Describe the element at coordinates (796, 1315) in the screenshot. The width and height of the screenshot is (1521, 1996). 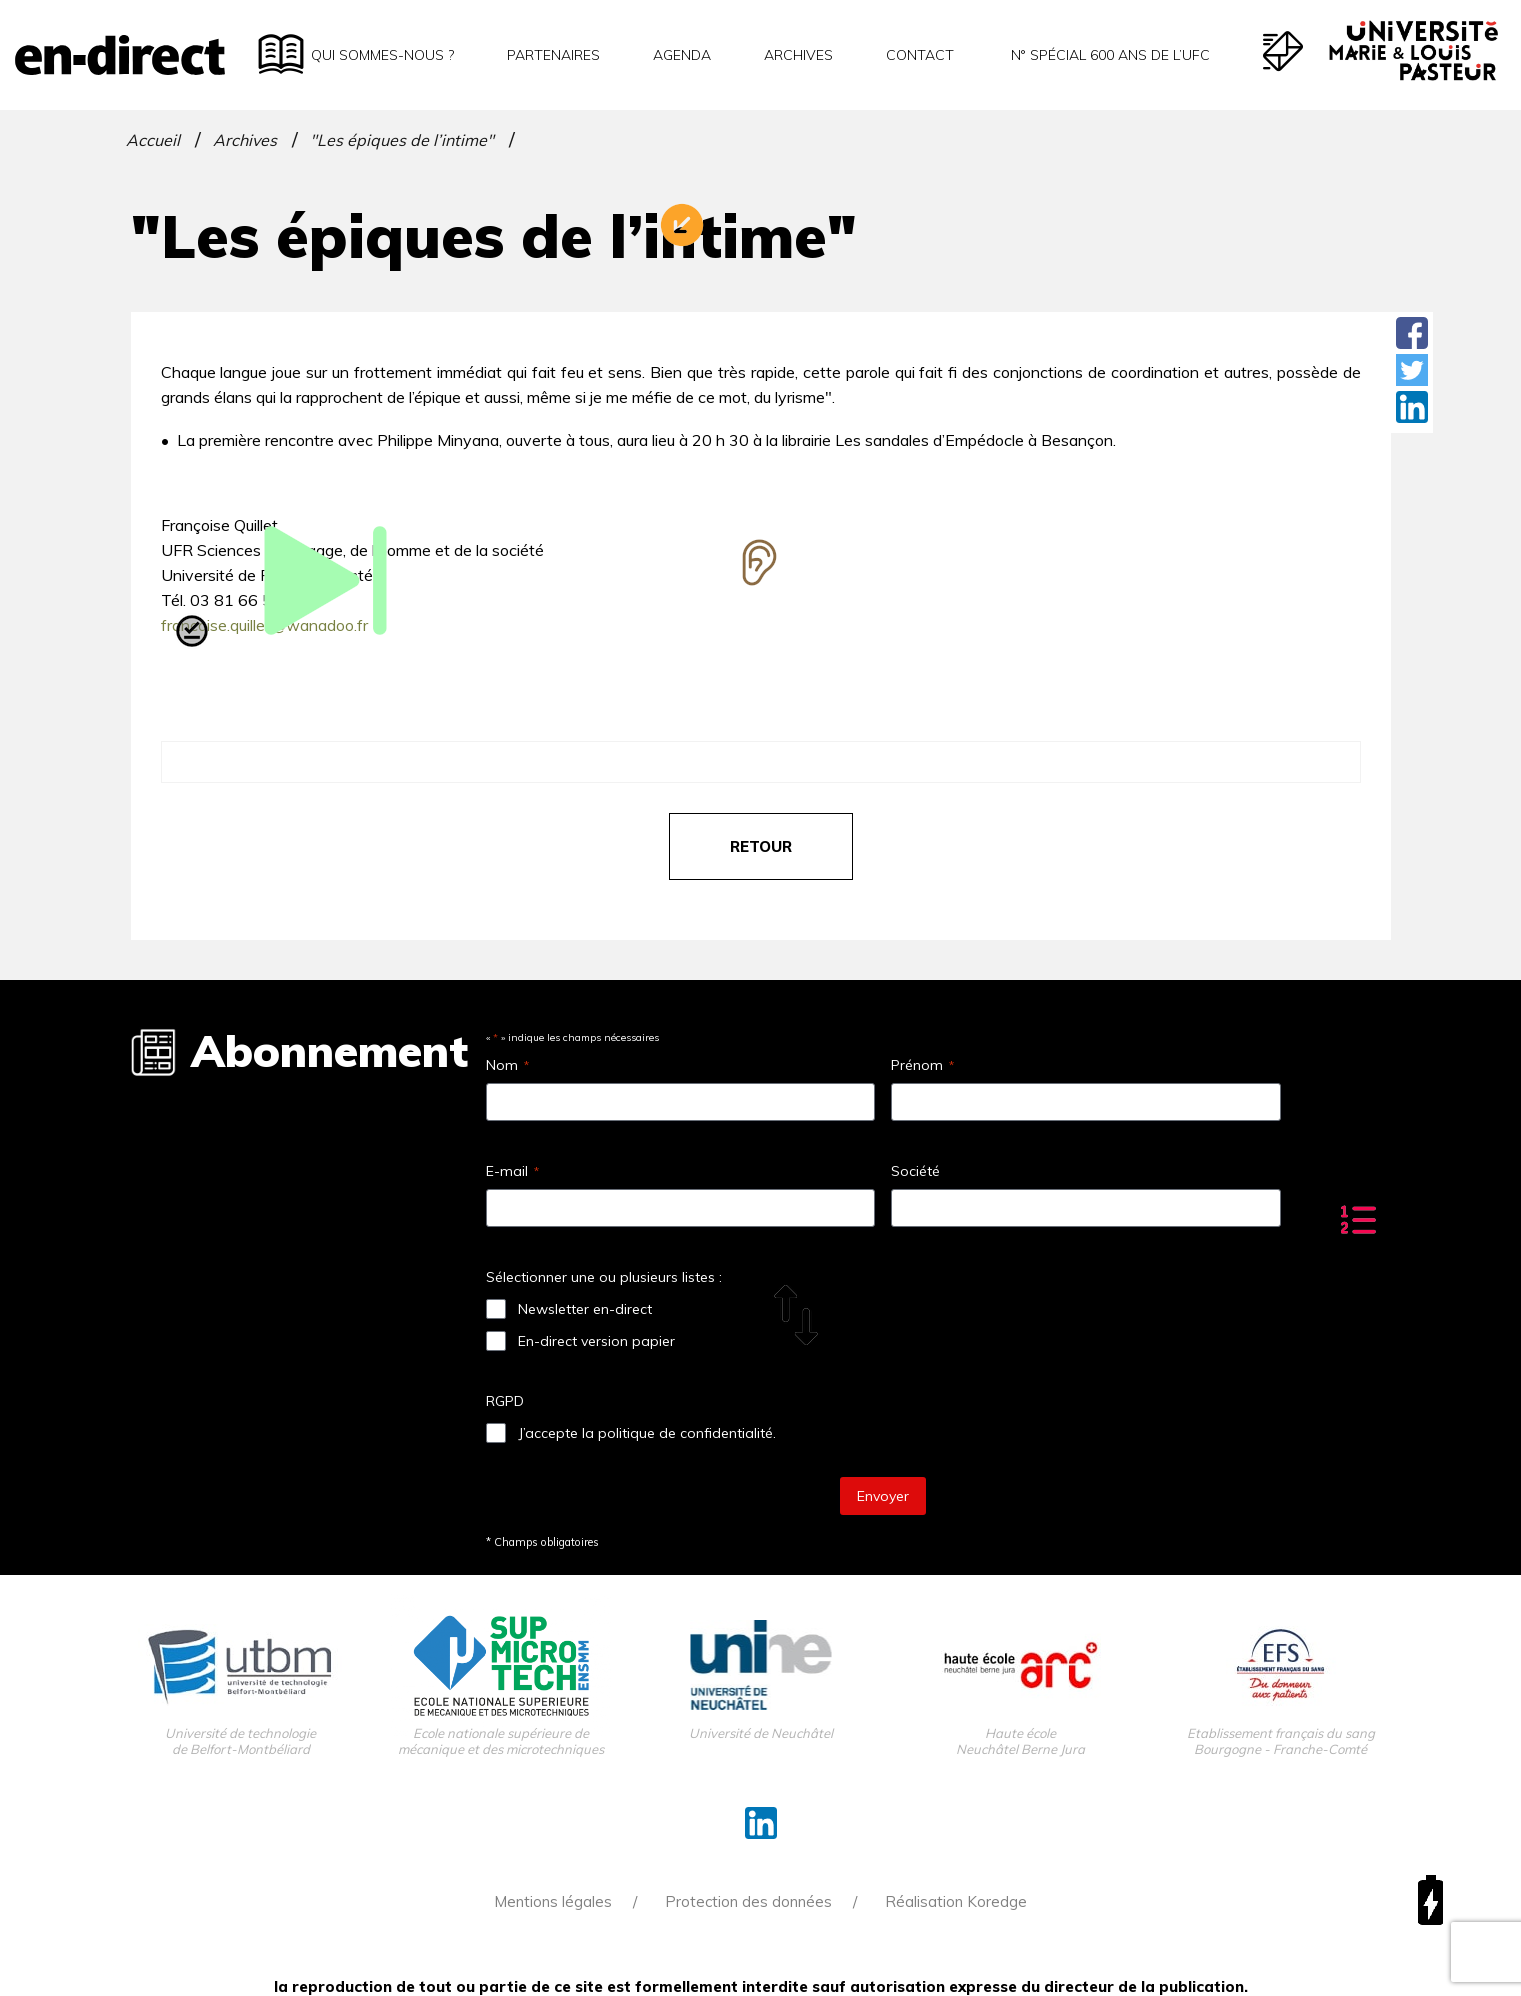
I see `import or export data` at that location.